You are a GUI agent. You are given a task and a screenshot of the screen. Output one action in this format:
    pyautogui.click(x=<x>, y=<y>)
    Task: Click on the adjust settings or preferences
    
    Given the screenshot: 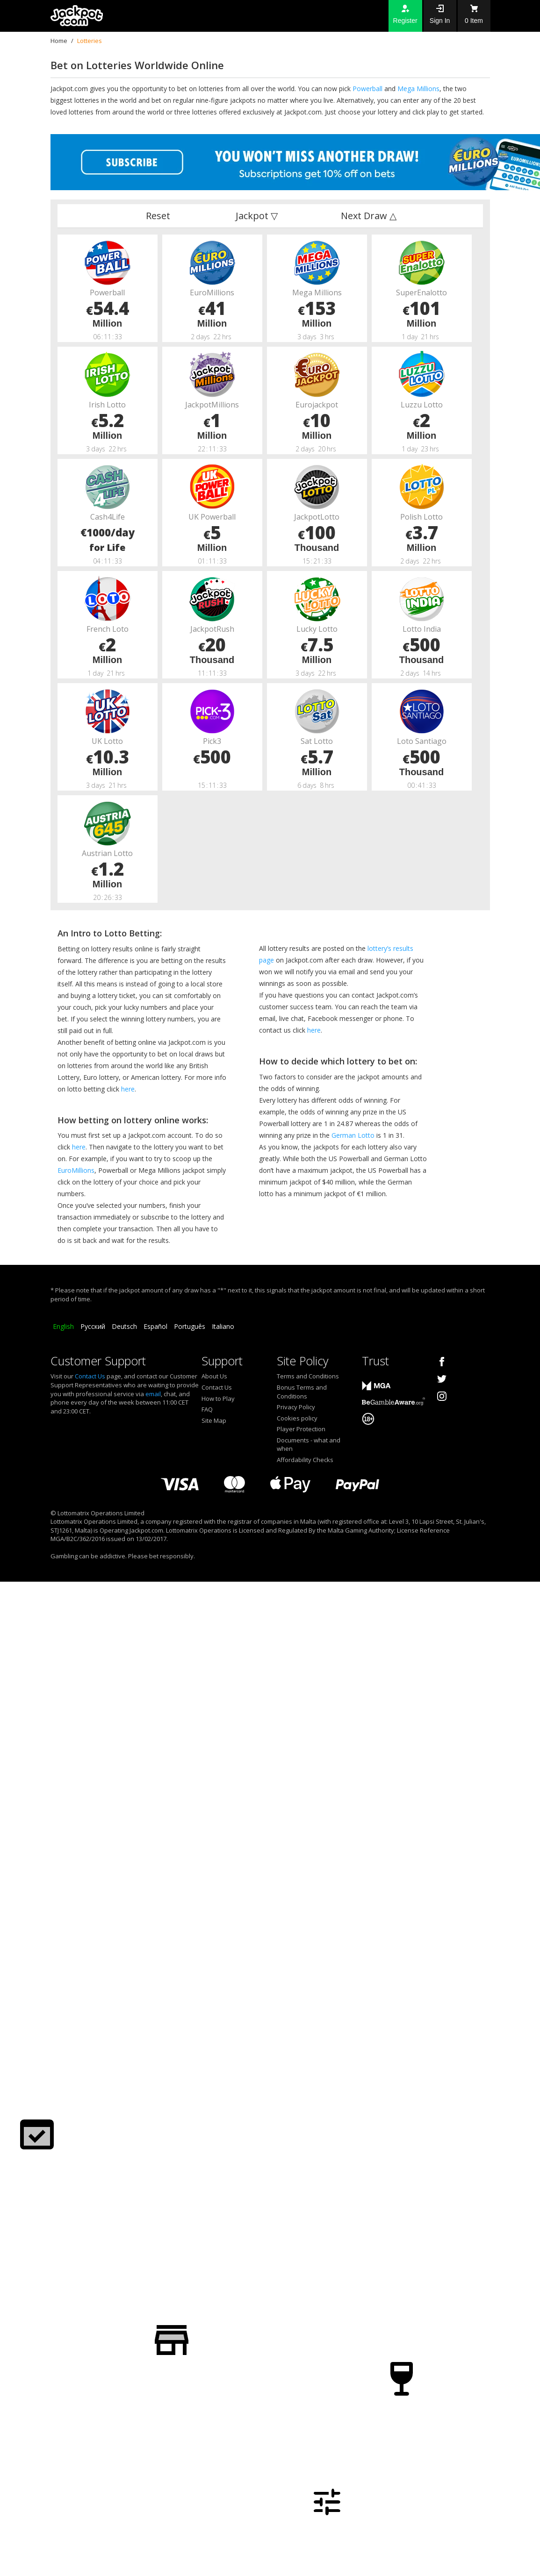 What is the action you would take?
    pyautogui.click(x=327, y=2502)
    